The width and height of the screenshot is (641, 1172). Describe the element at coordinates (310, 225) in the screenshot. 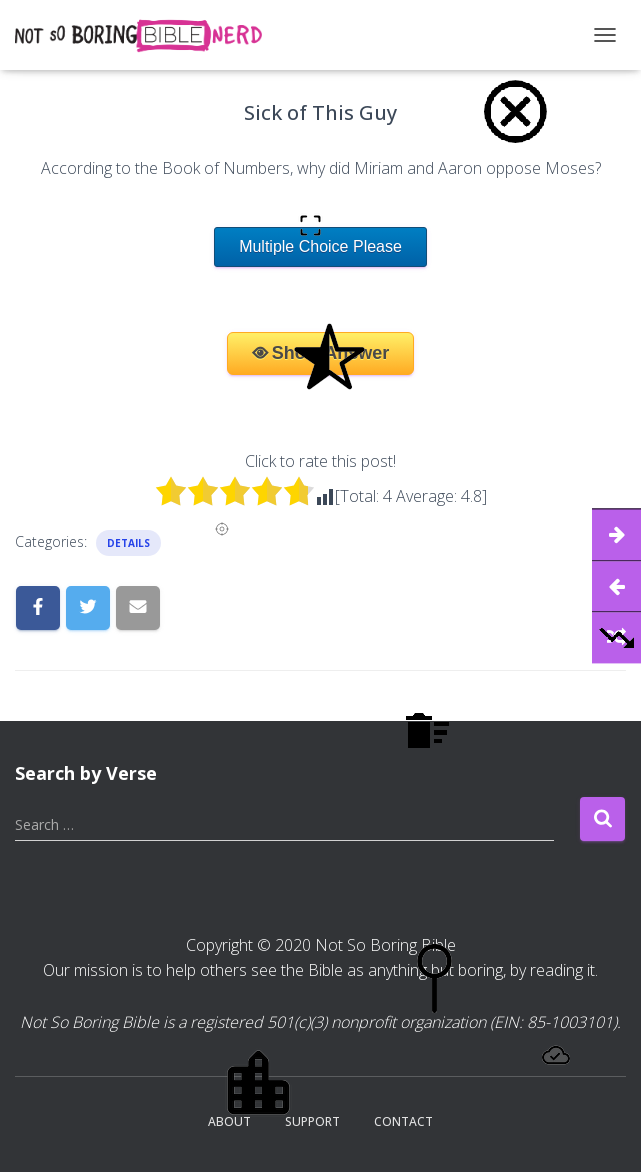

I see `scan a QR code or barcode` at that location.